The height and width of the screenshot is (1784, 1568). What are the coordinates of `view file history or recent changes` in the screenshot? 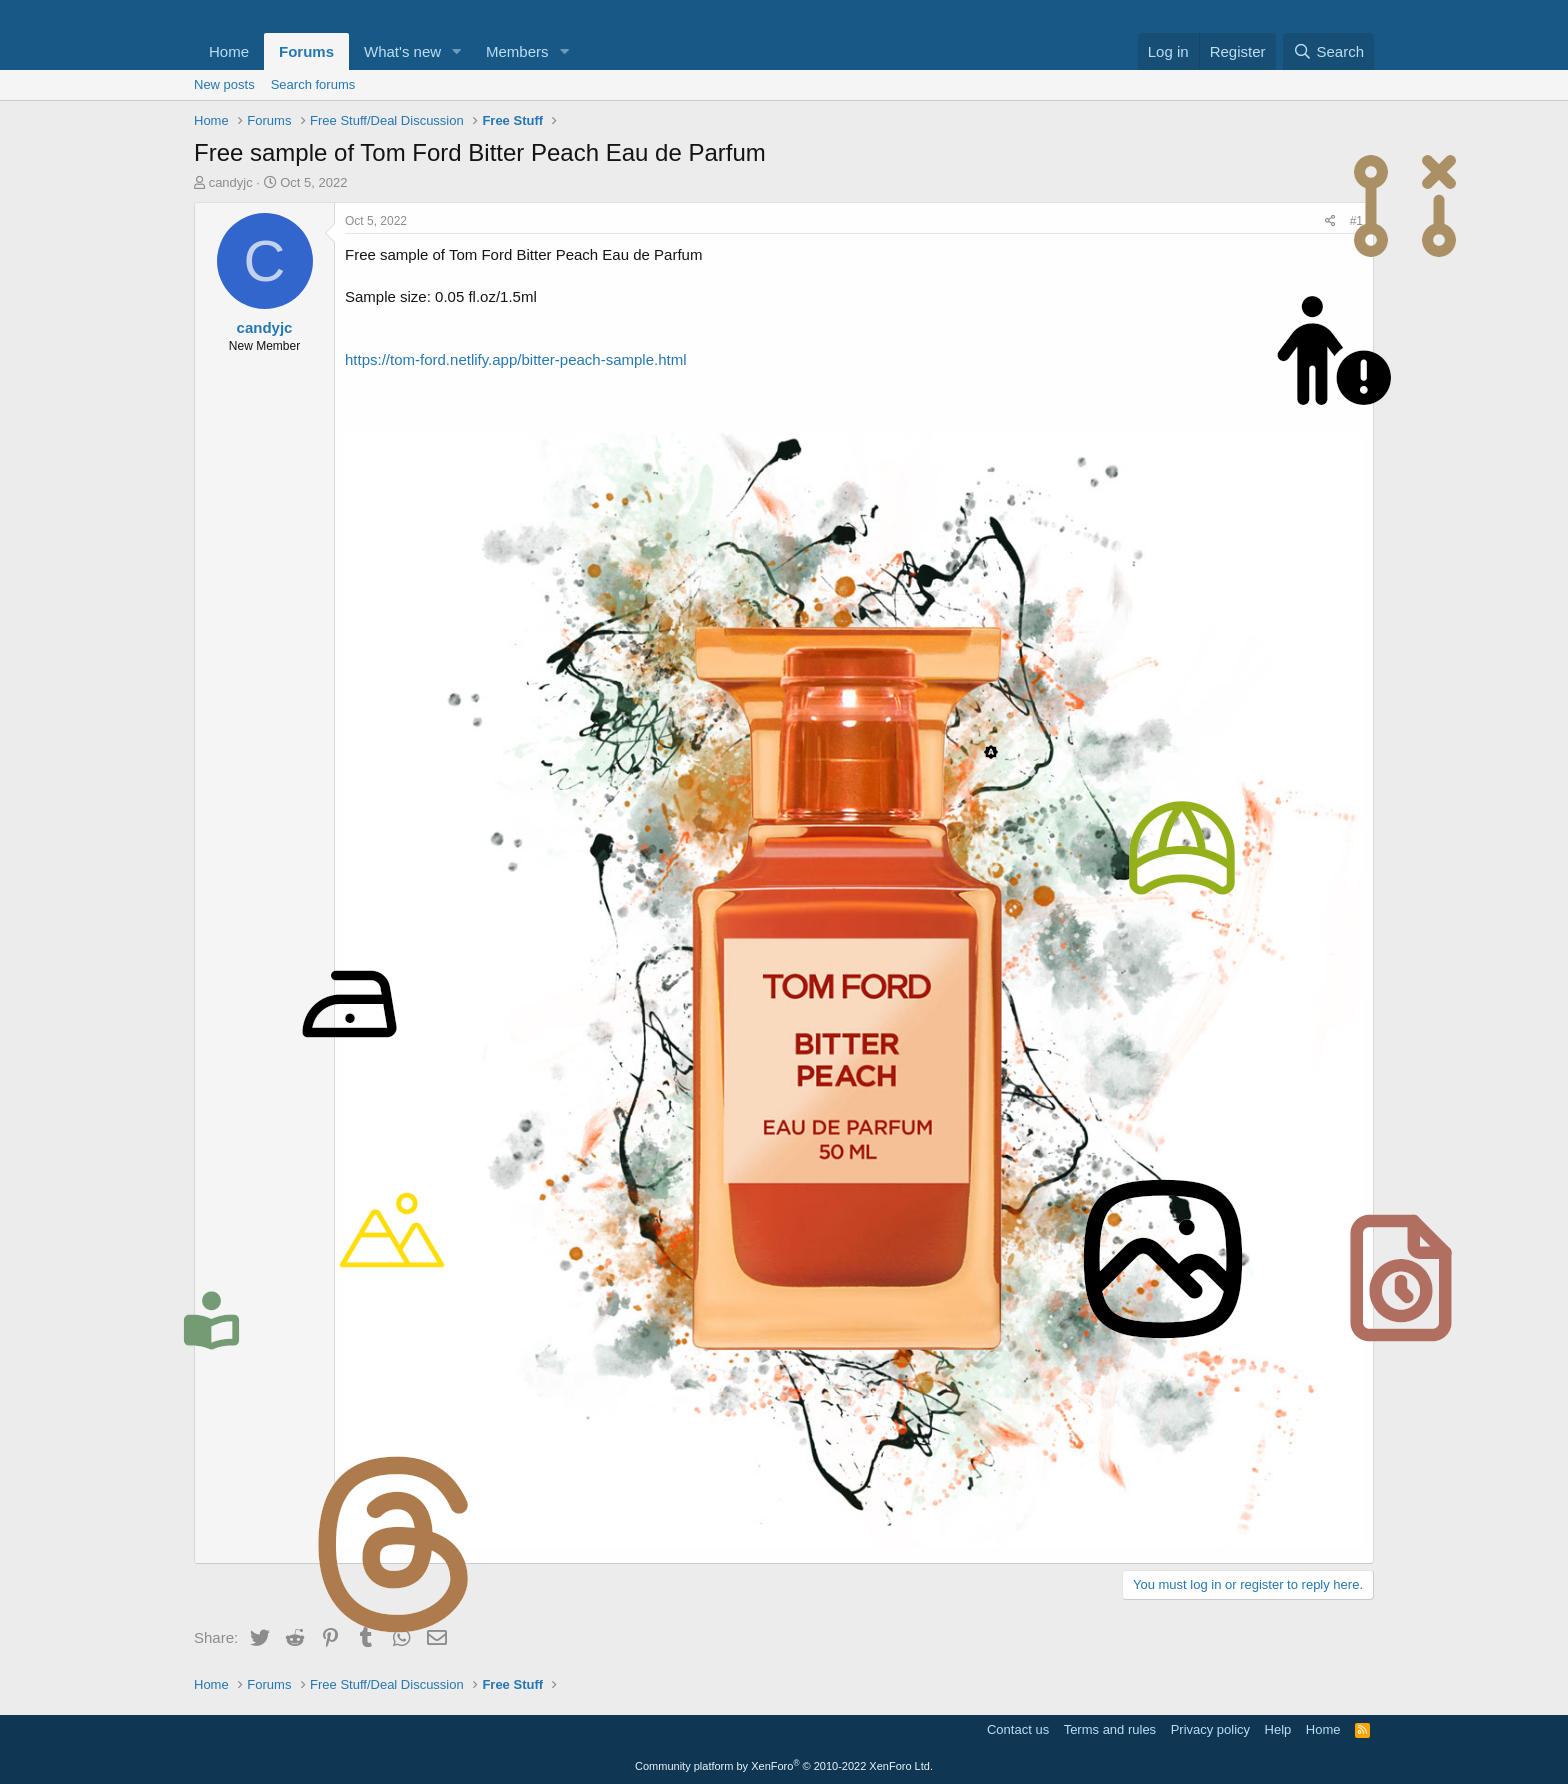 It's located at (1401, 1278).